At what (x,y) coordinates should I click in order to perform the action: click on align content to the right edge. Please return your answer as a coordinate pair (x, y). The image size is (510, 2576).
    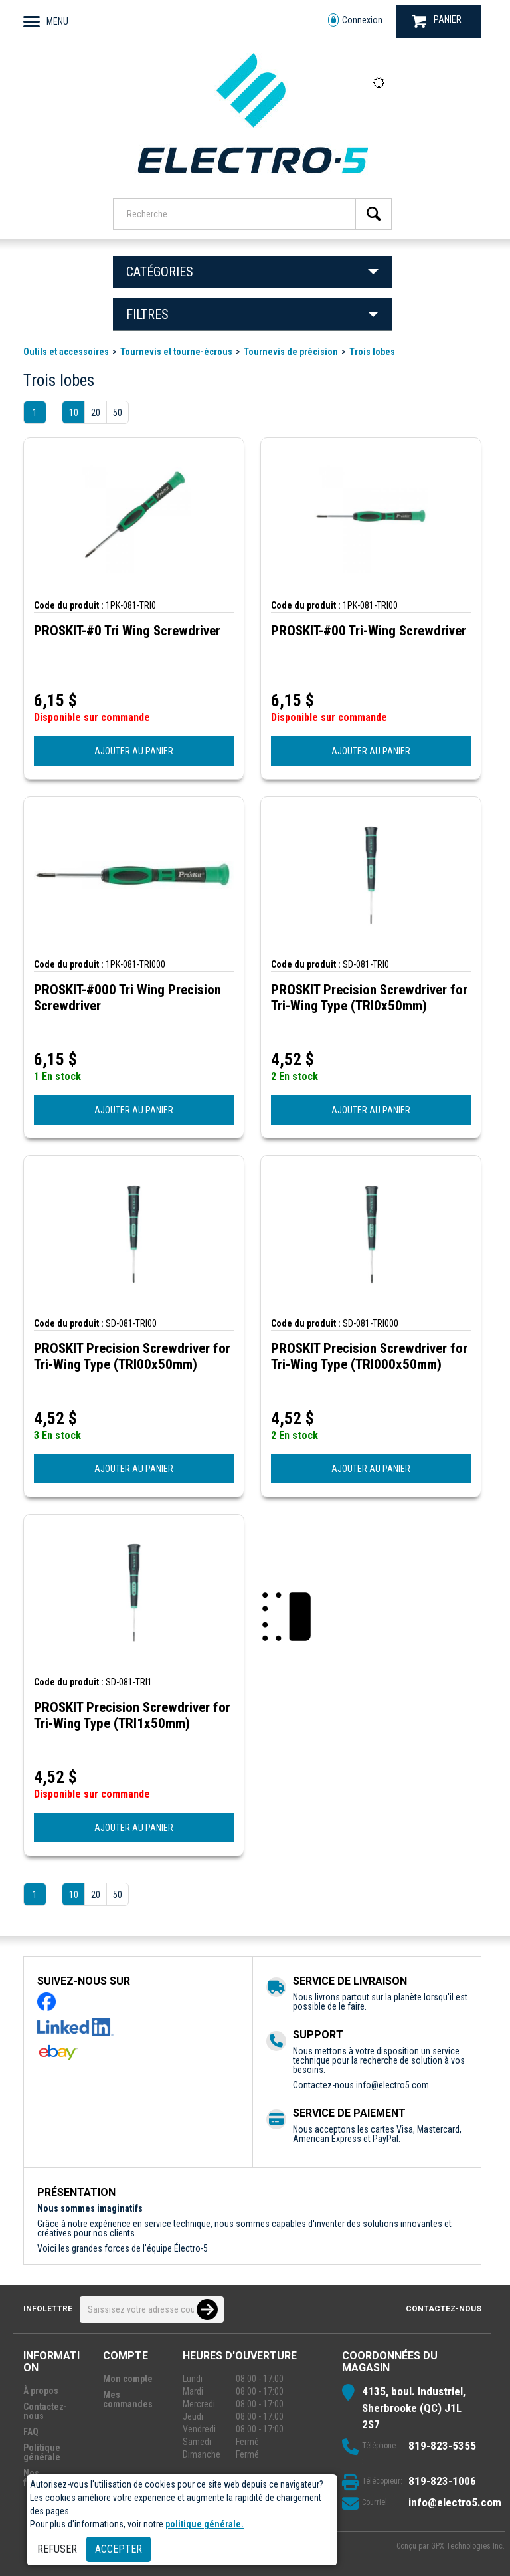
    Looking at the image, I should click on (286, 1616).